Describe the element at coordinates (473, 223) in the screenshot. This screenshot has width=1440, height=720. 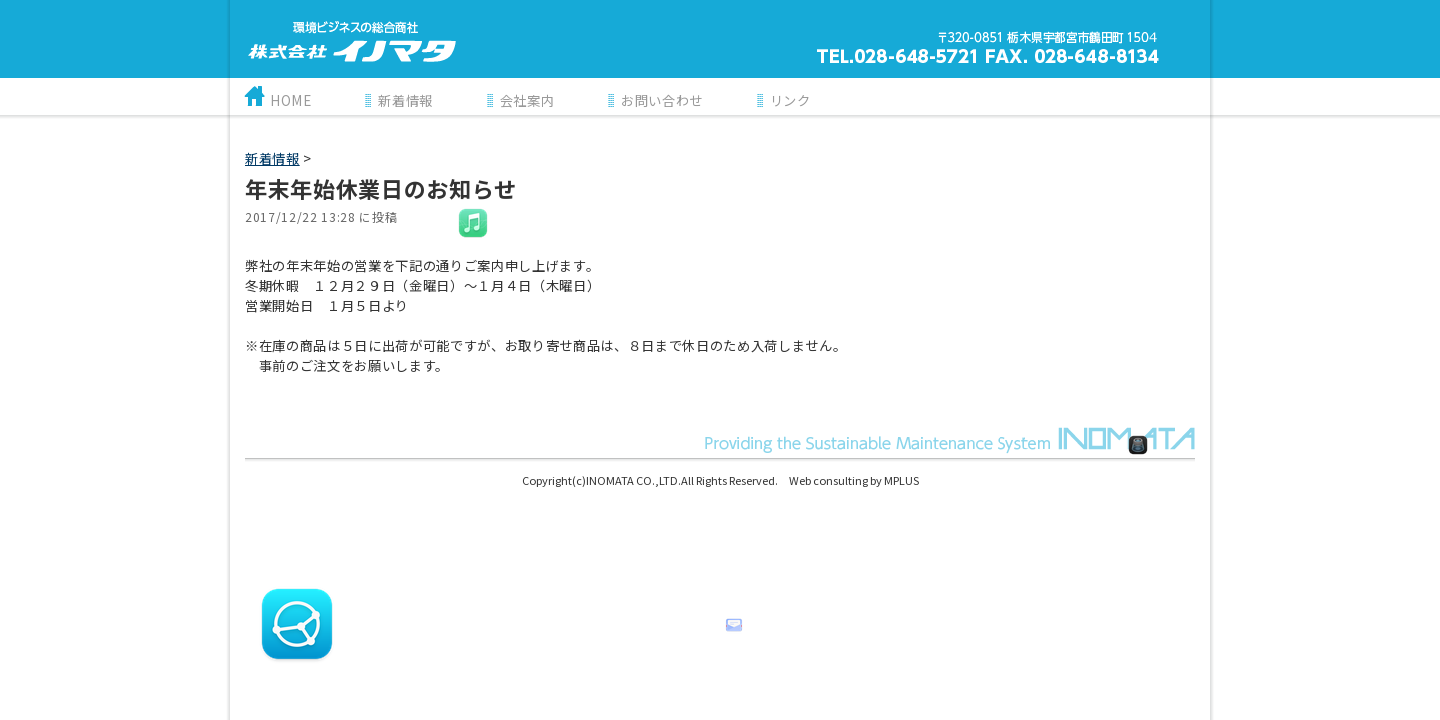
I see `open lx music desktop app` at that location.